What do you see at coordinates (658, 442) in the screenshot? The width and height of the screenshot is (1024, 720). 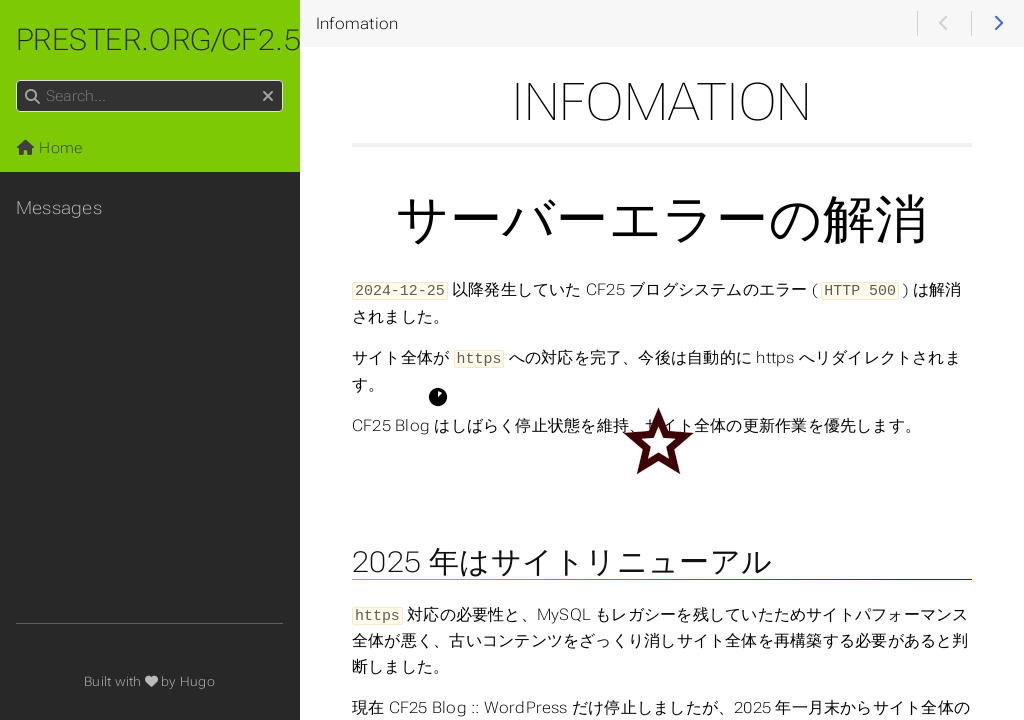 I see `add item to favorites` at bounding box center [658, 442].